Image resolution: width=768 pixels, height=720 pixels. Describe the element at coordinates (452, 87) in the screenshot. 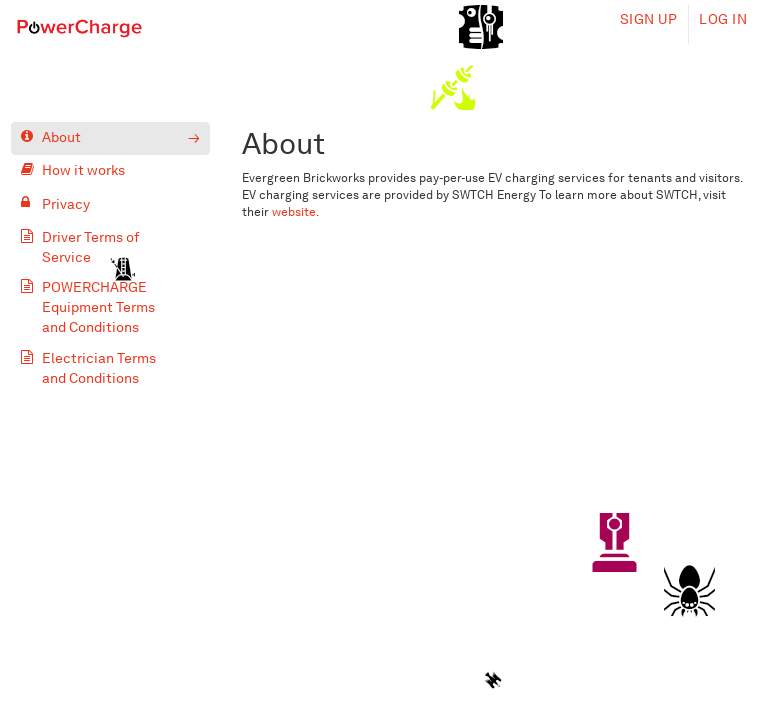

I see `roast marshmallows over a campfire` at that location.